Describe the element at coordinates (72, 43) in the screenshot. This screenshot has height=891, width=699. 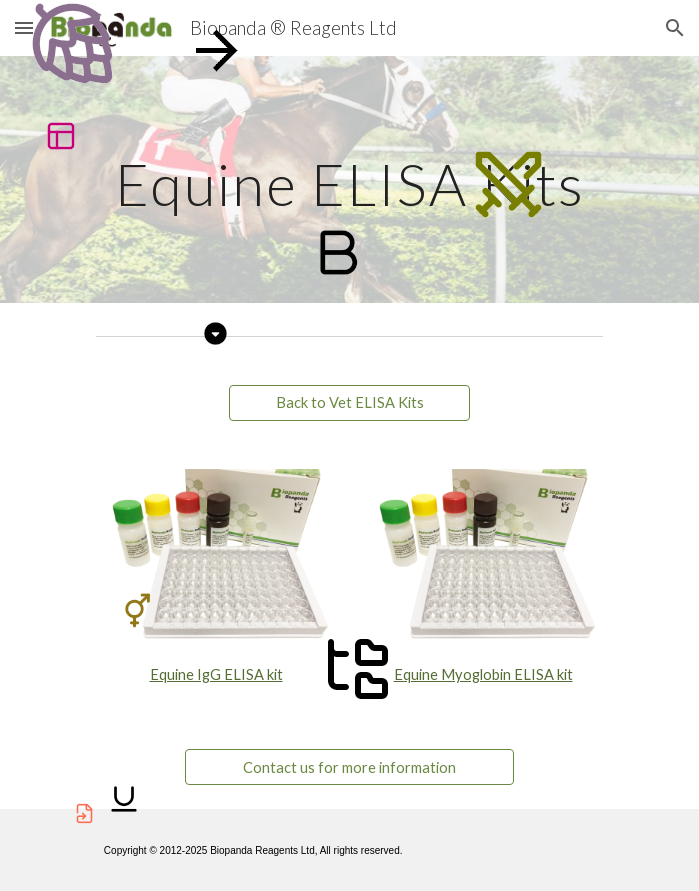
I see `browse or filter craft beer options` at that location.